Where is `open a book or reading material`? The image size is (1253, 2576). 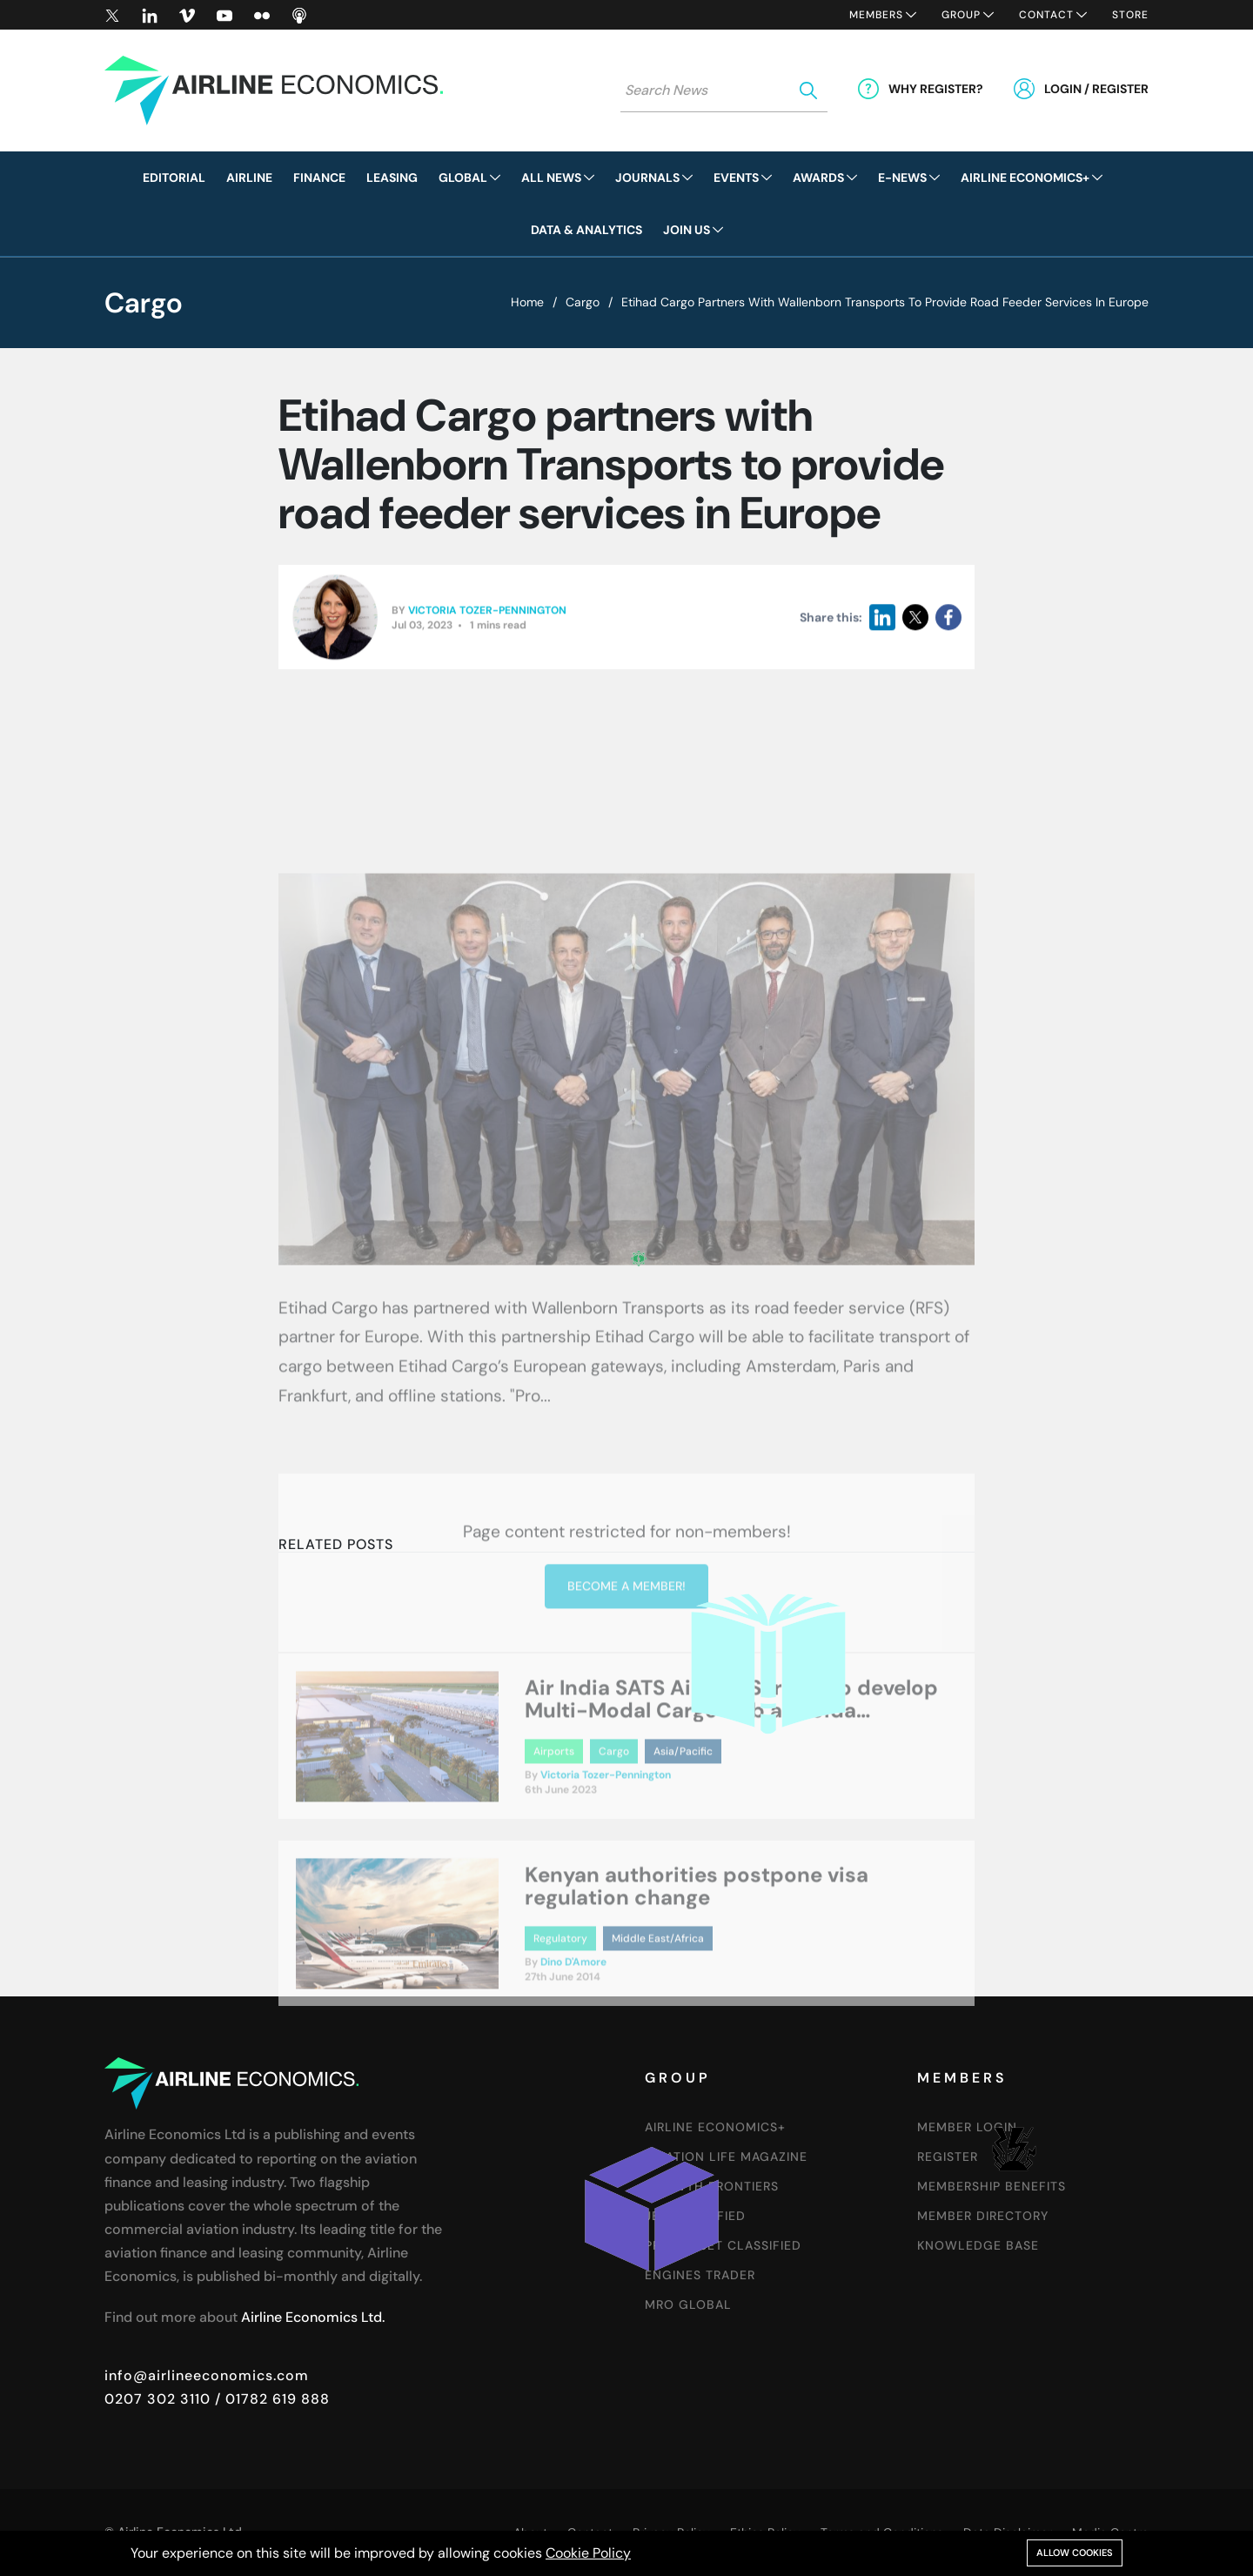 open a book or reading material is located at coordinates (768, 1667).